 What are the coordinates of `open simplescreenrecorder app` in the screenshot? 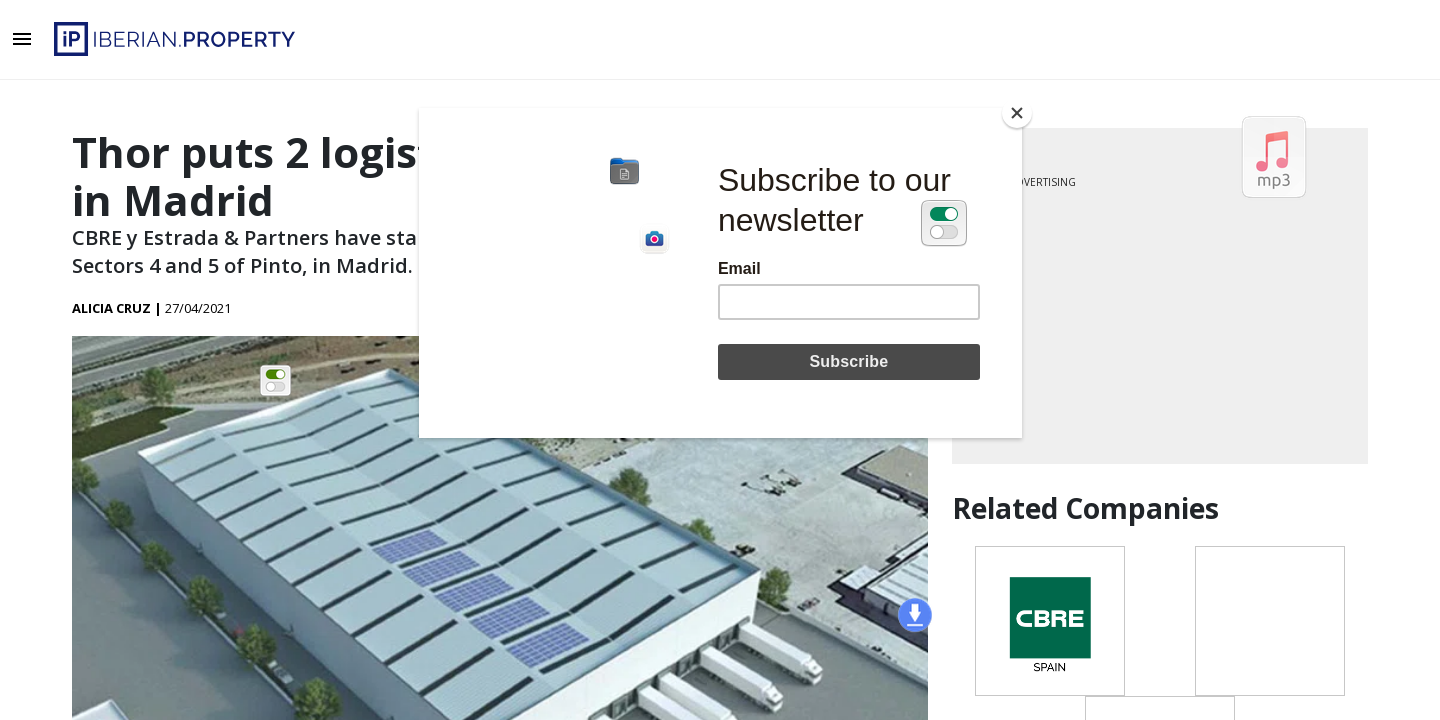 It's located at (654, 238).